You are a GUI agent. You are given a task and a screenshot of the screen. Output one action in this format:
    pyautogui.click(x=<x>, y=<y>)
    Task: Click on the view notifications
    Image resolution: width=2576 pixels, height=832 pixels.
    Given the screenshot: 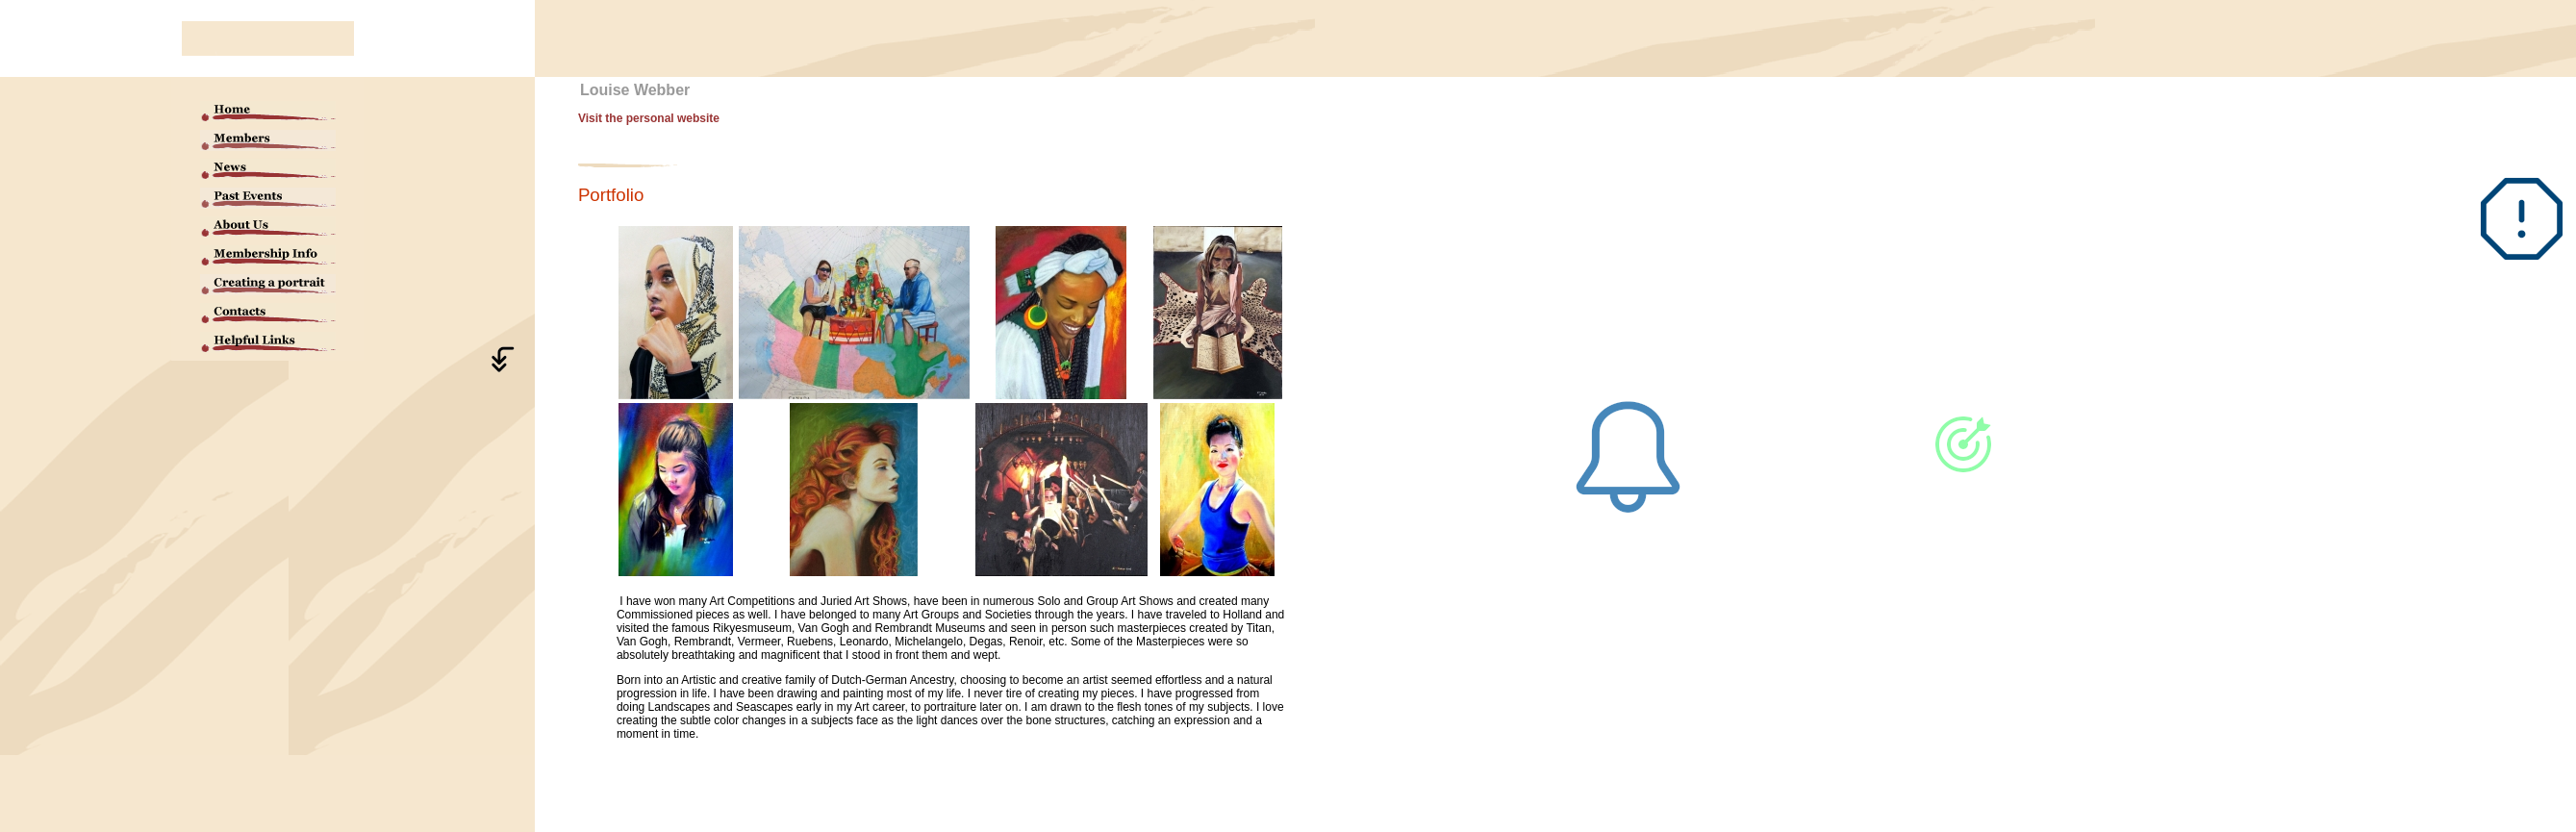 What is the action you would take?
    pyautogui.click(x=1628, y=458)
    